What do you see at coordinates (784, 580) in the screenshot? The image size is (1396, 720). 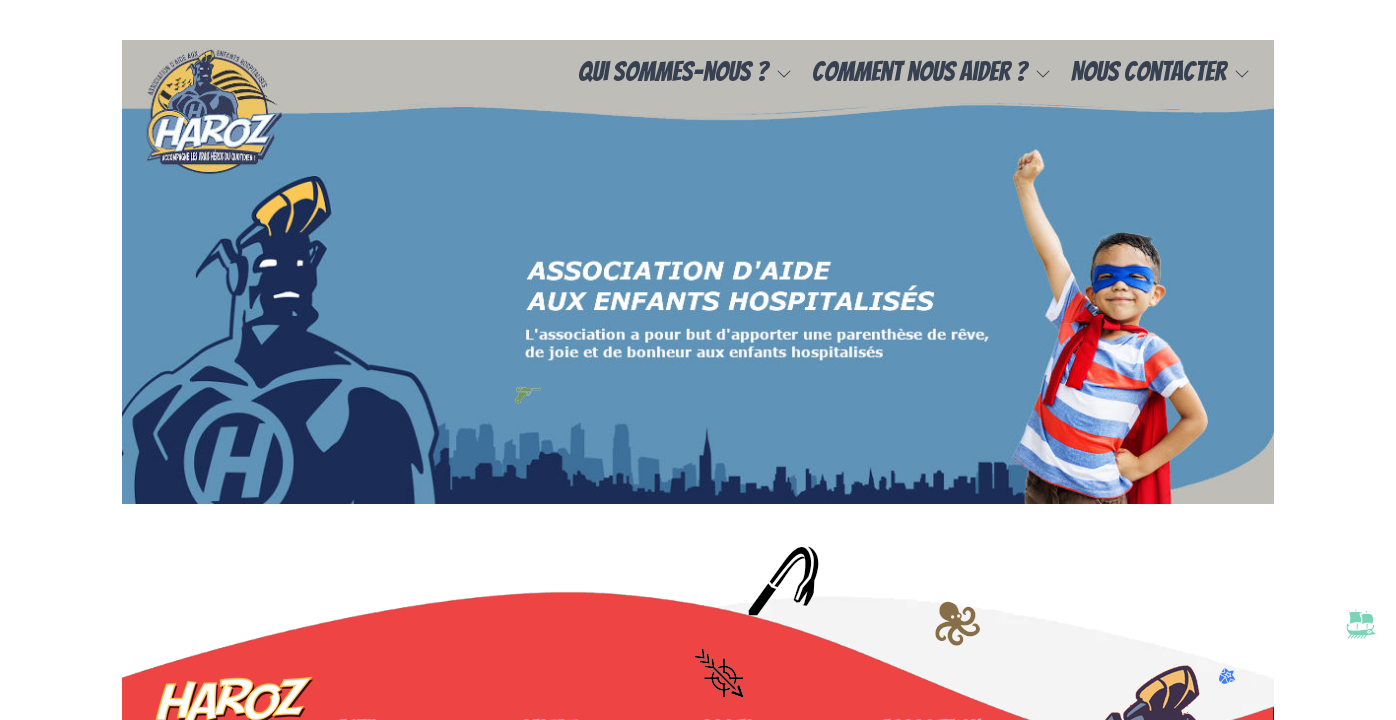 I see `crowbar tool item in a game inventory` at bounding box center [784, 580].